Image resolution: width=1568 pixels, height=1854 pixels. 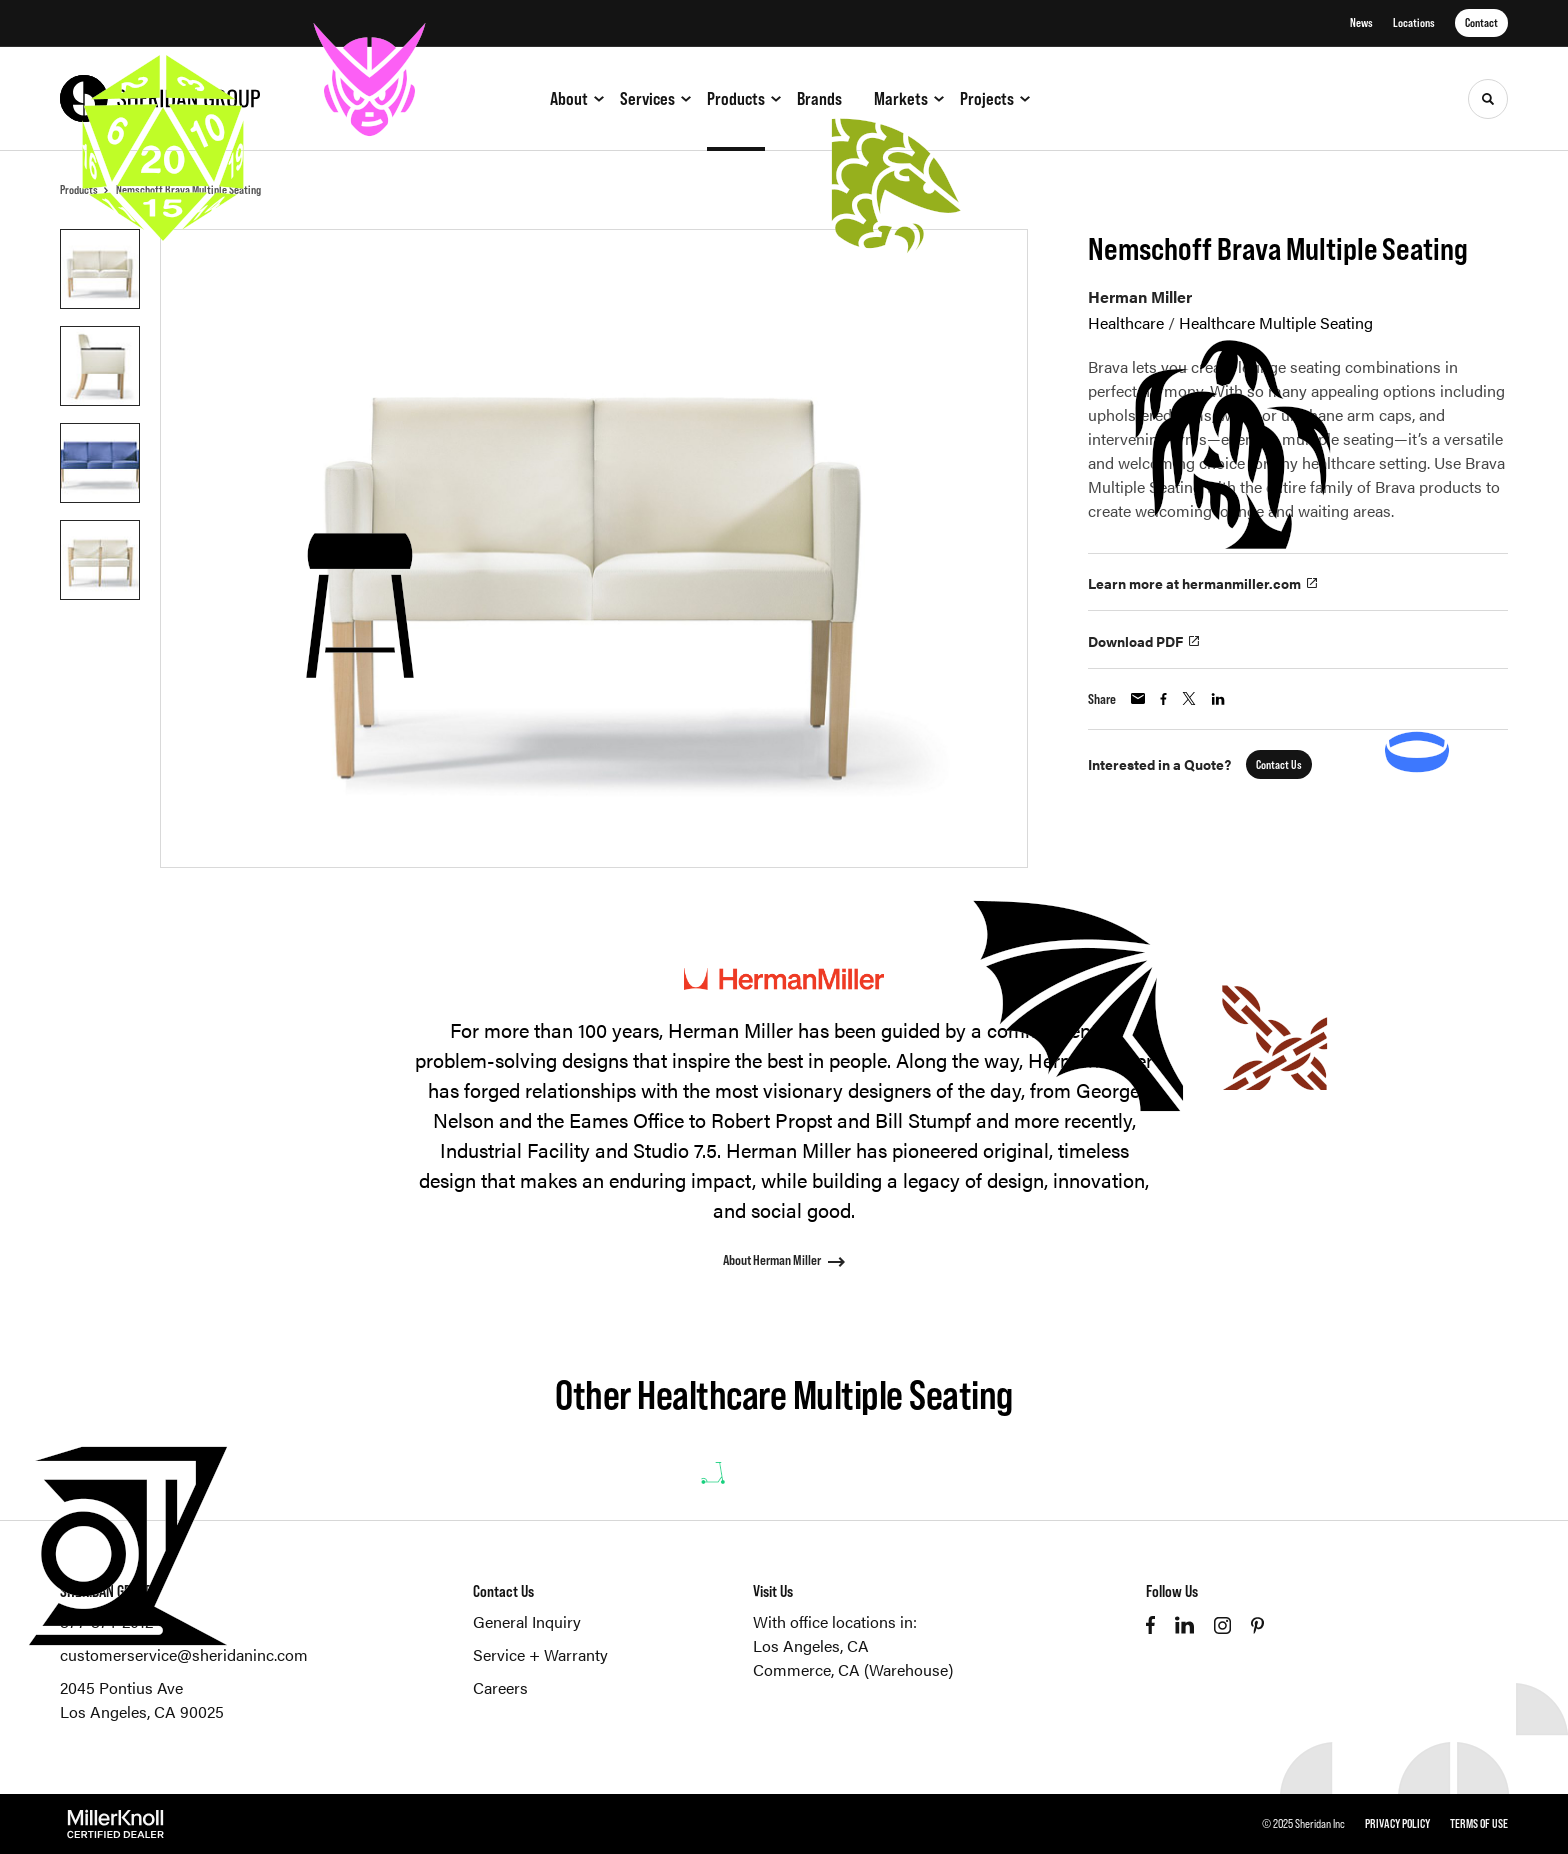 What do you see at coordinates (360, 603) in the screenshot?
I see `bar seating or stool furniture option` at bounding box center [360, 603].